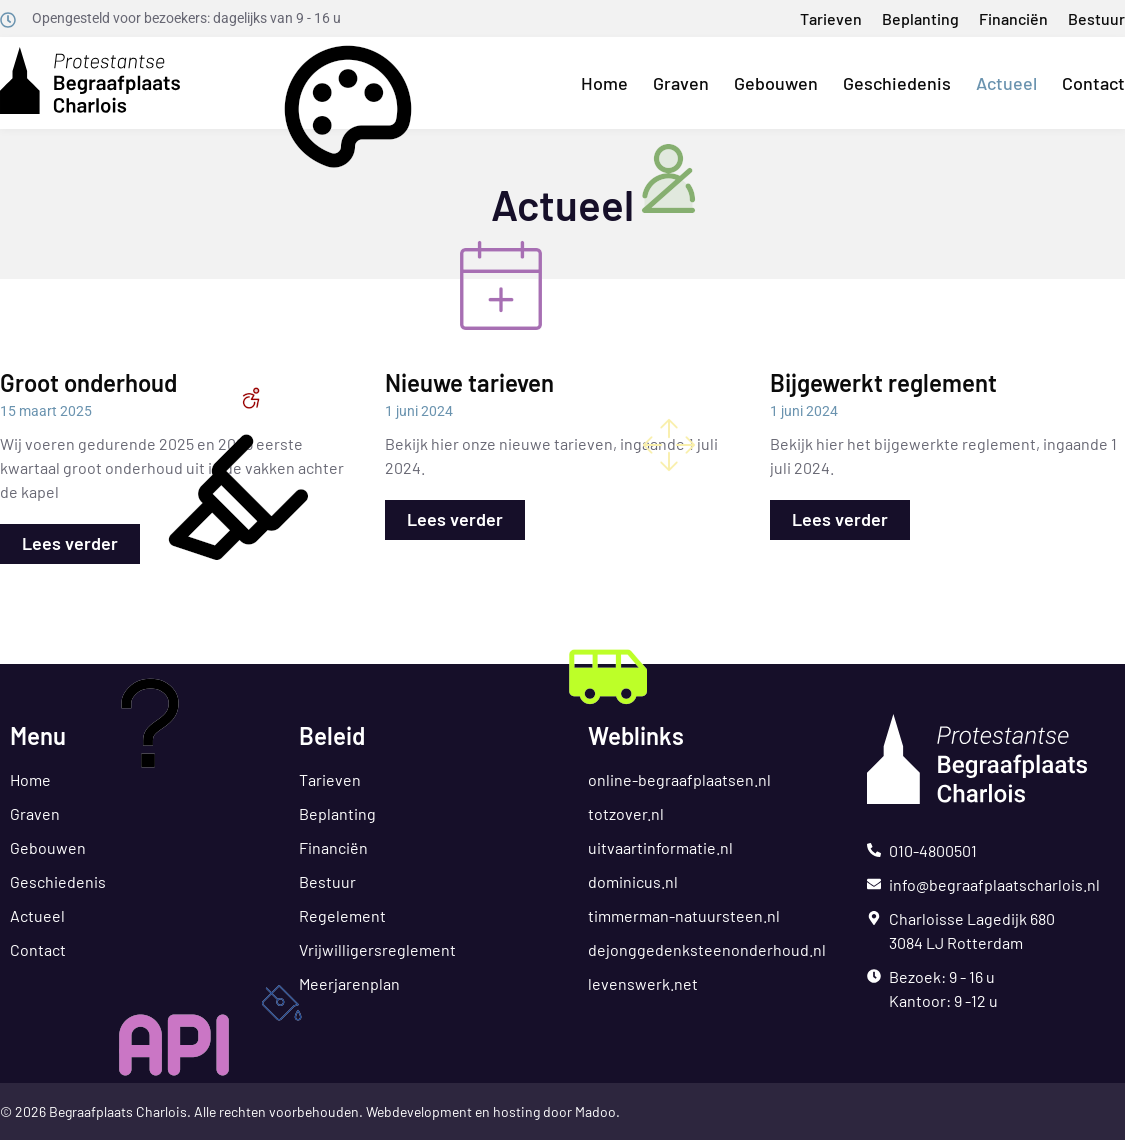 The image size is (1125, 1140). What do you see at coordinates (281, 1004) in the screenshot?
I see `fill an area with a selected color` at bounding box center [281, 1004].